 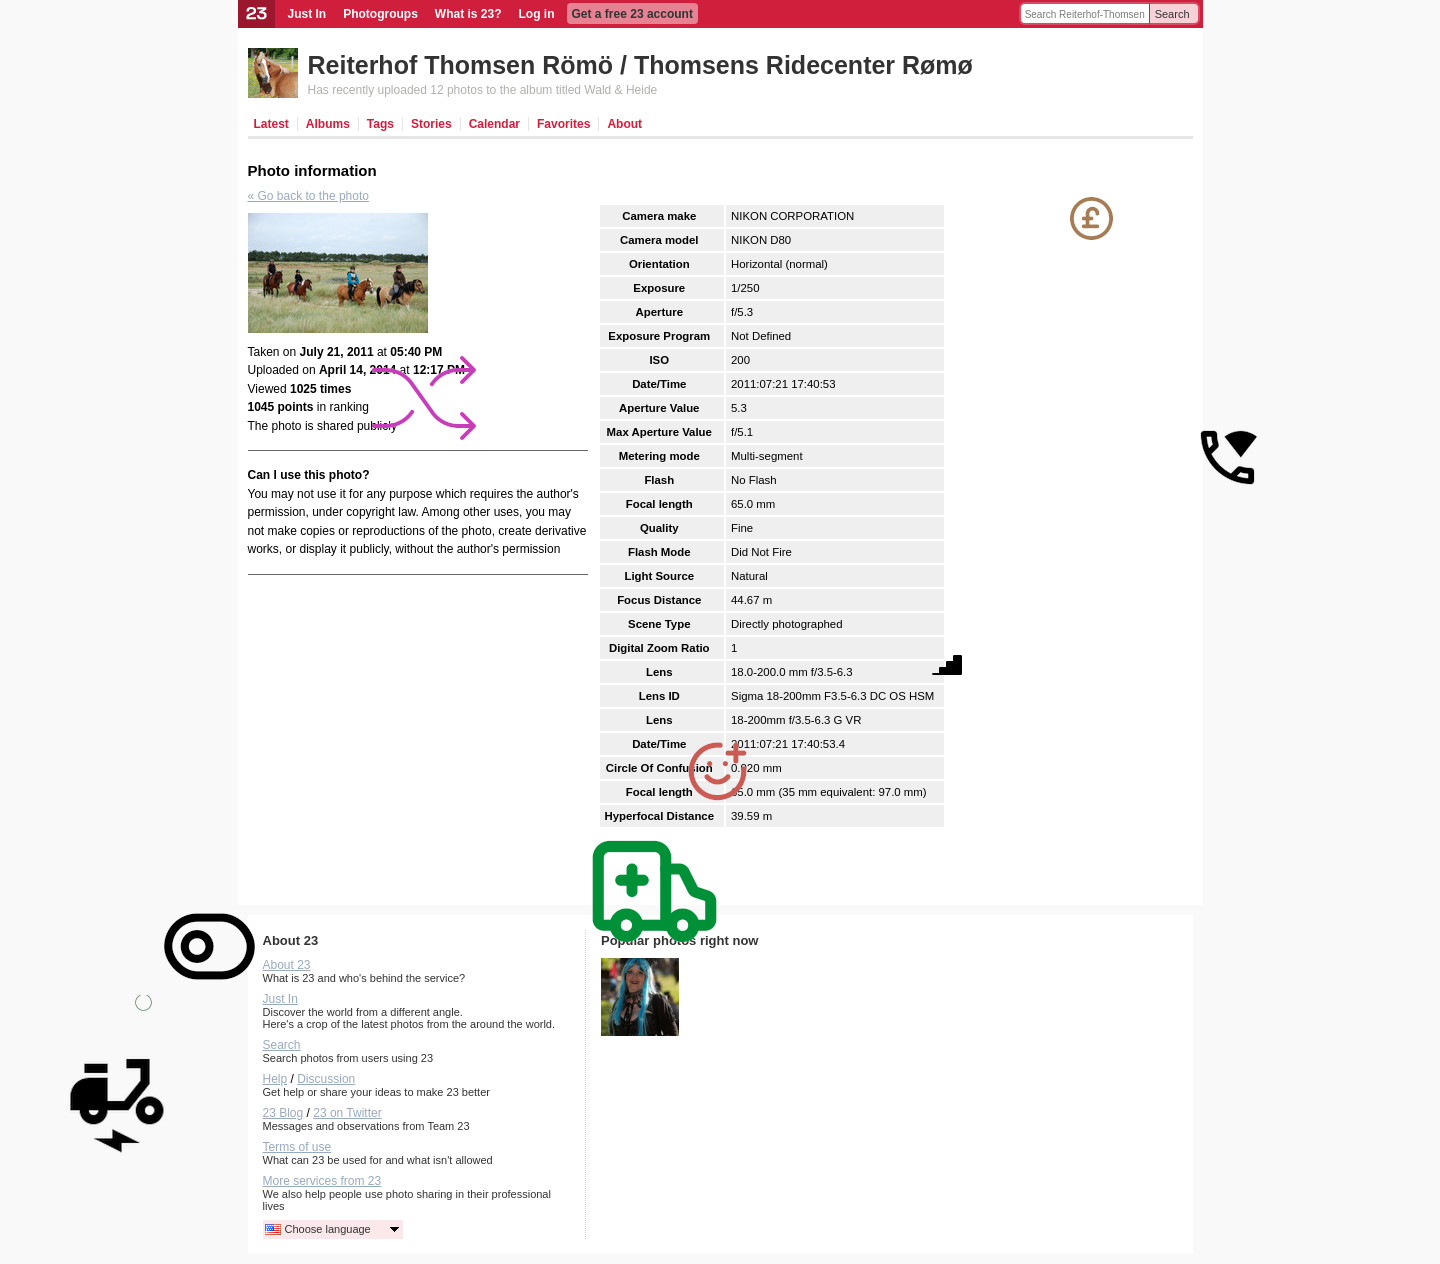 What do you see at coordinates (654, 891) in the screenshot?
I see `access emergency medical services` at bounding box center [654, 891].